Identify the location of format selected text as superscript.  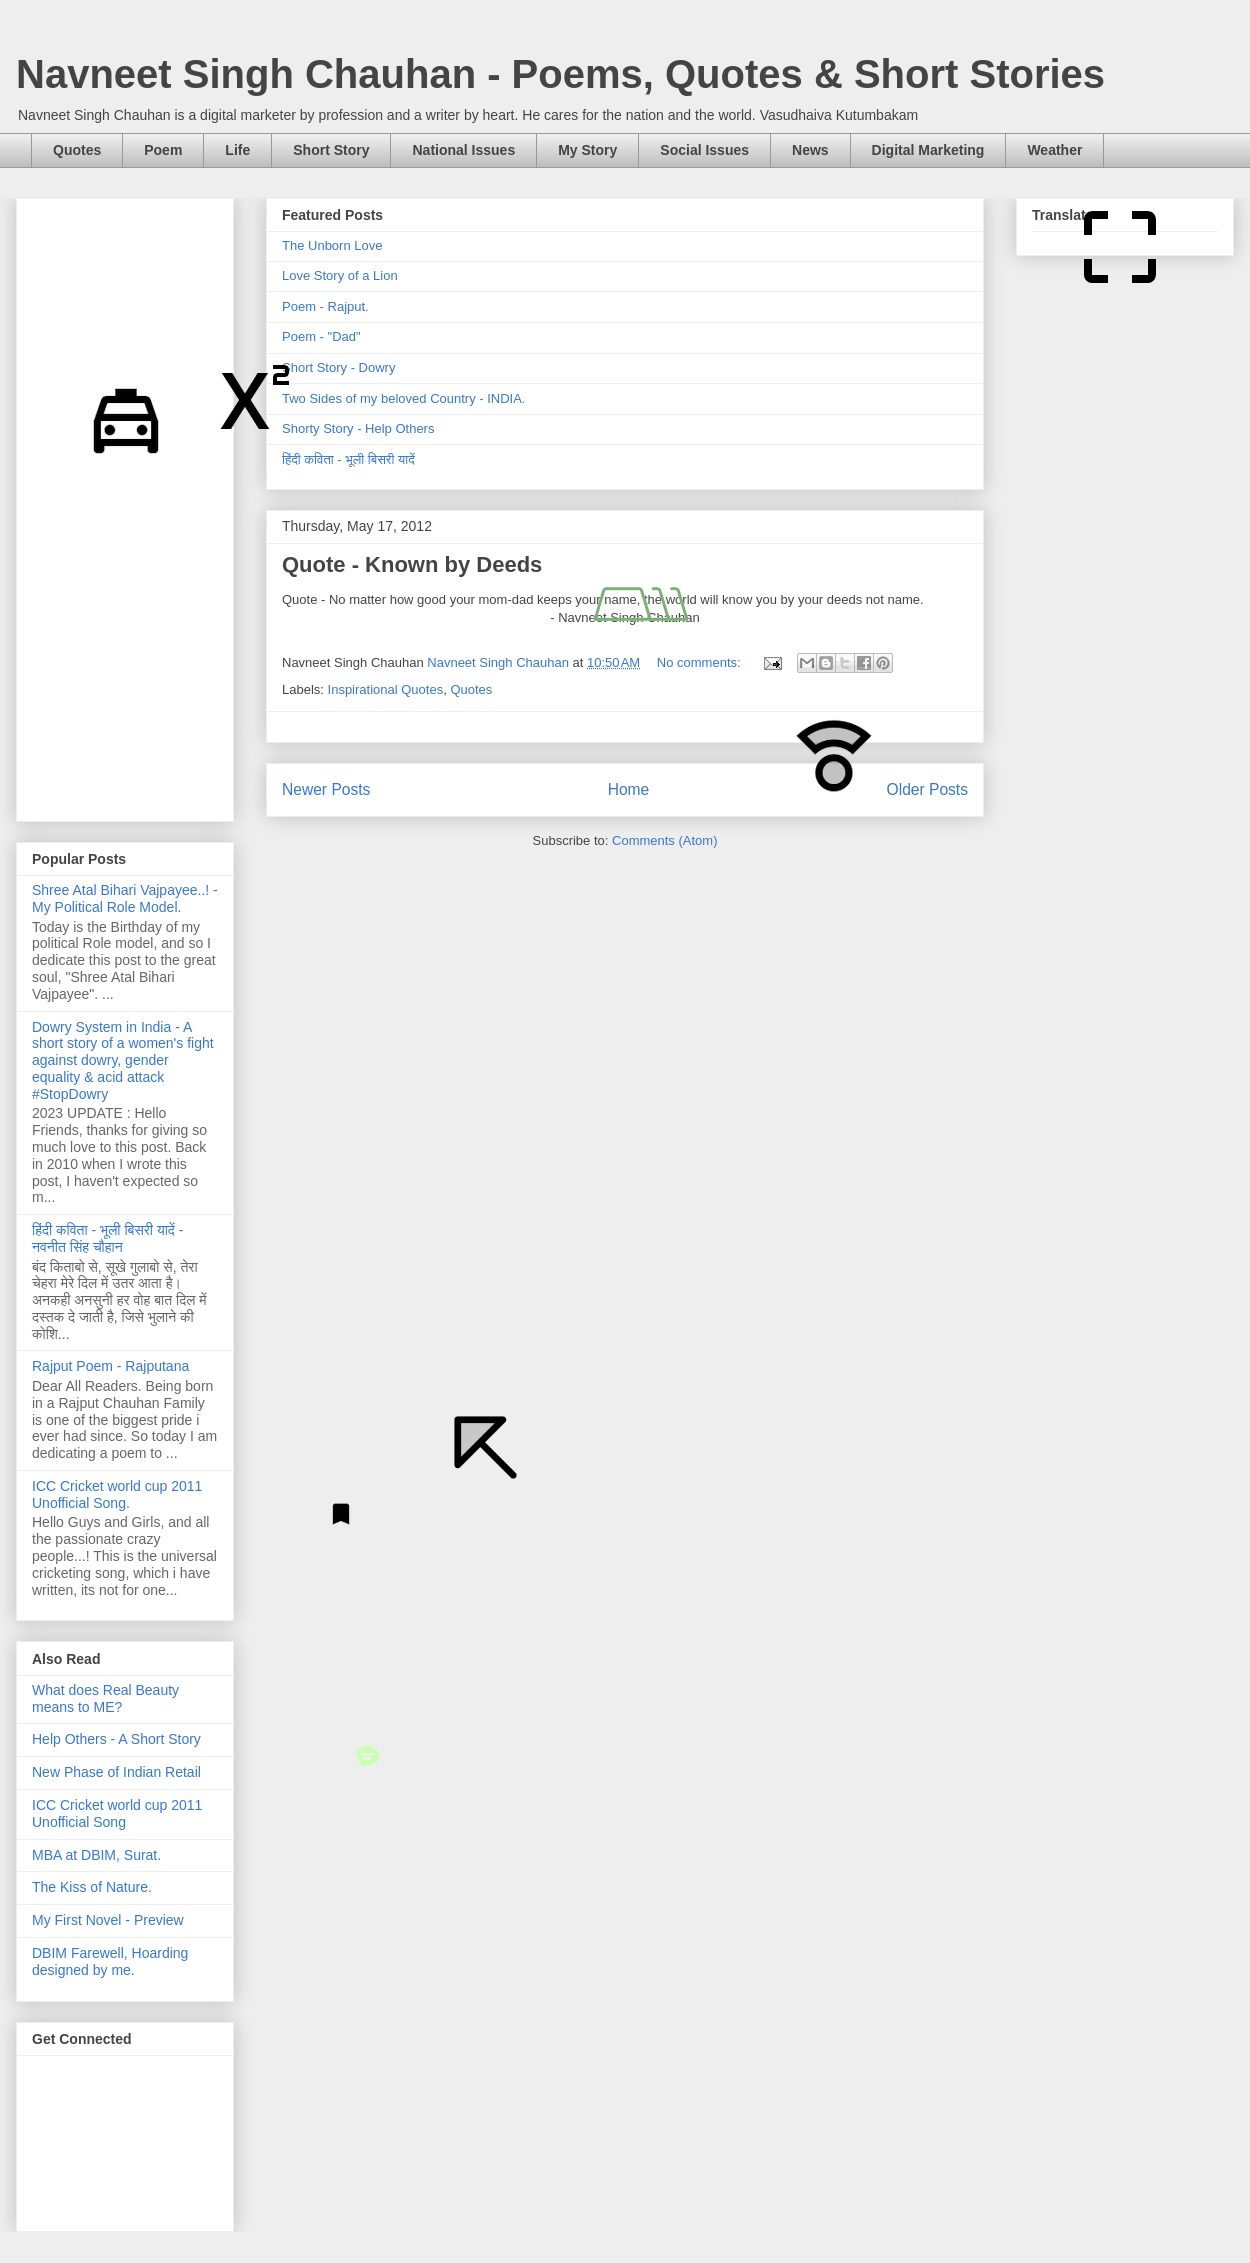
(245, 397).